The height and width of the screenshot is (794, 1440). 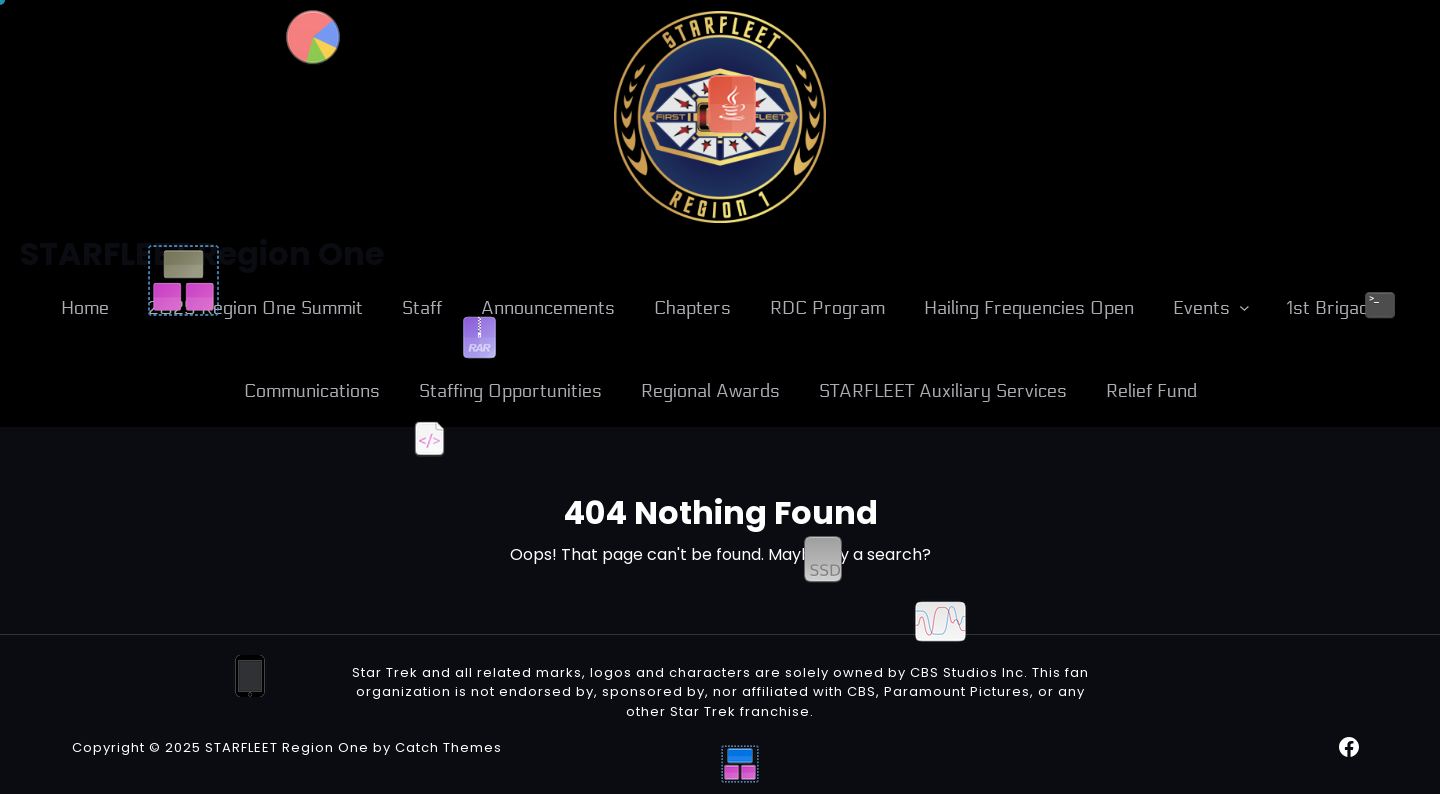 I want to click on a java source code file, so click(x=732, y=104).